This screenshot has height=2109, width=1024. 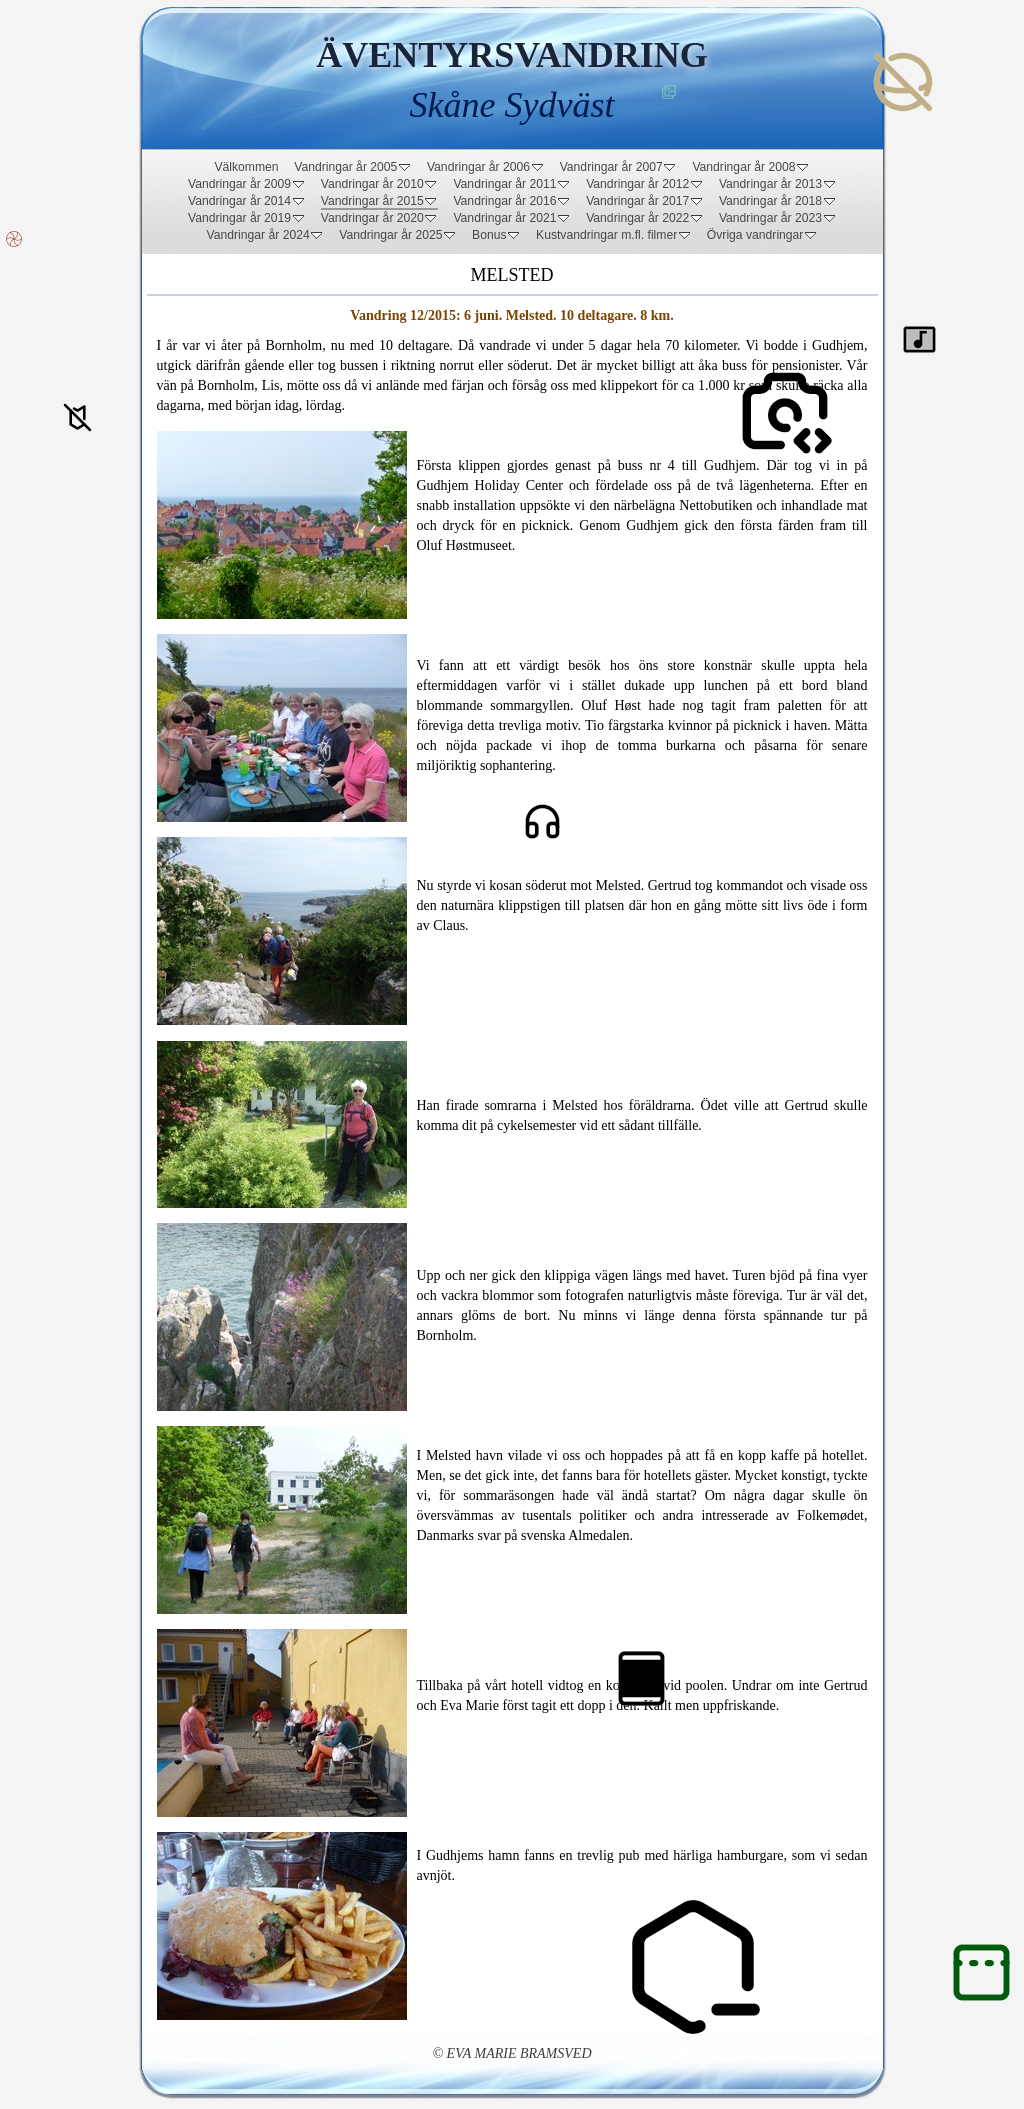 What do you see at coordinates (903, 82) in the screenshot?
I see `disable 3D or spherical view mode` at bounding box center [903, 82].